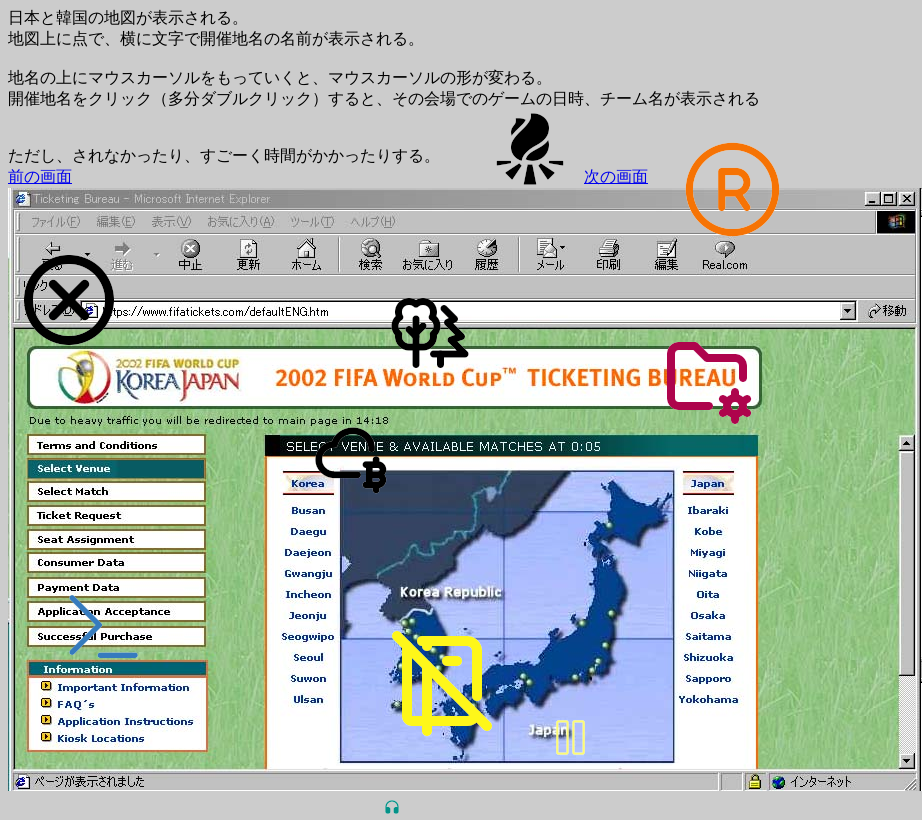  What do you see at coordinates (707, 378) in the screenshot?
I see `access folder settings` at bounding box center [707, 378].